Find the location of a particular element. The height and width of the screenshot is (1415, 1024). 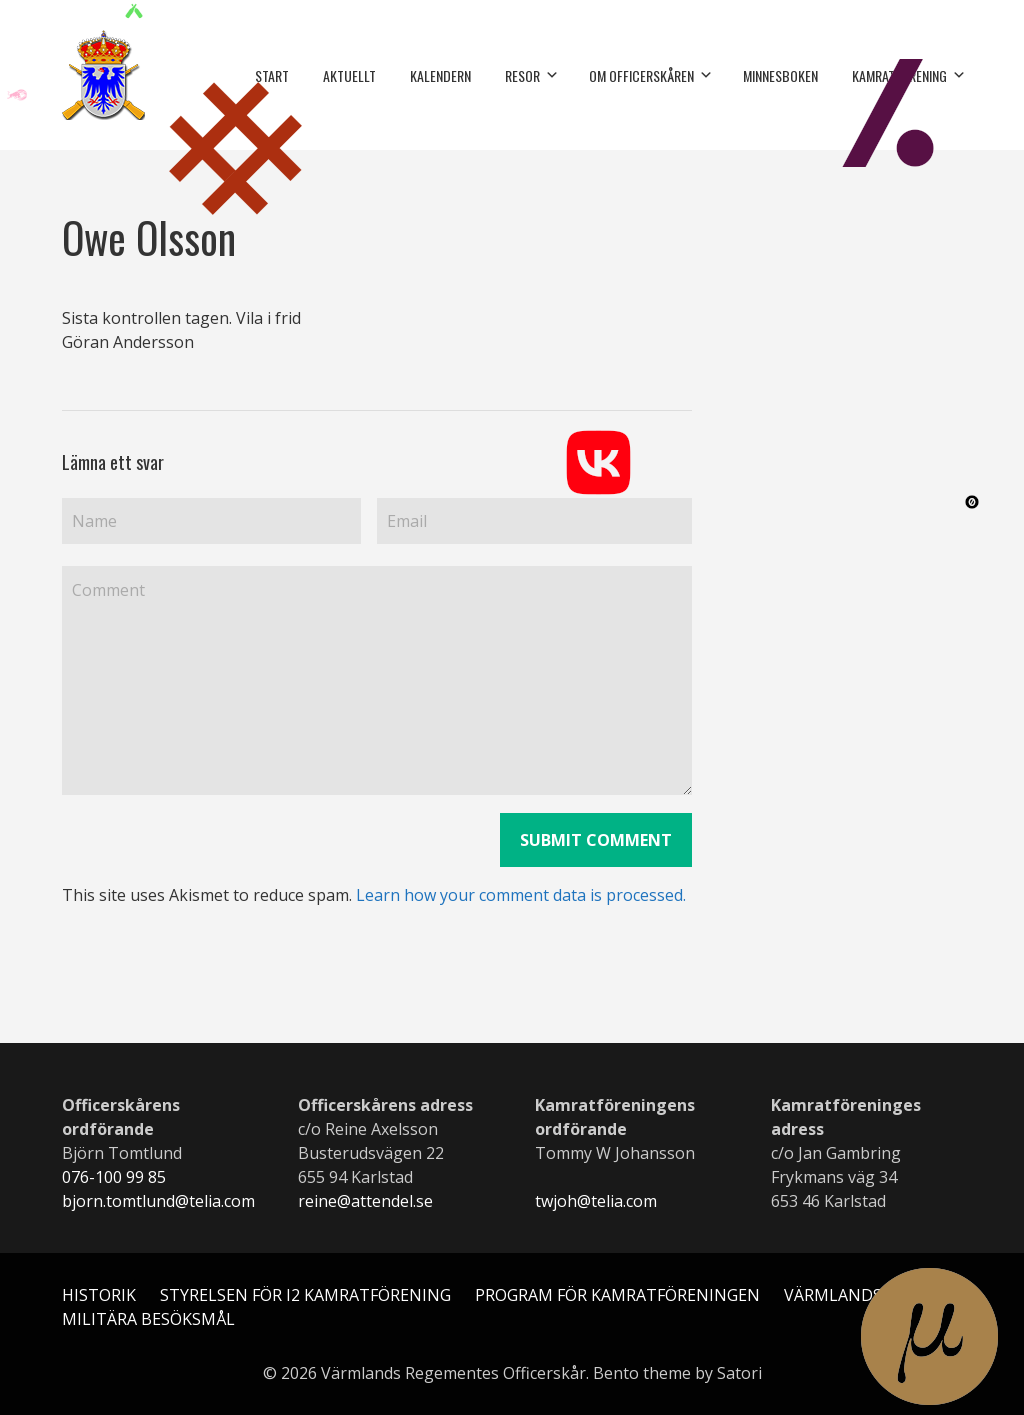

visit slashdot news website is located at coordinates (888, 113).